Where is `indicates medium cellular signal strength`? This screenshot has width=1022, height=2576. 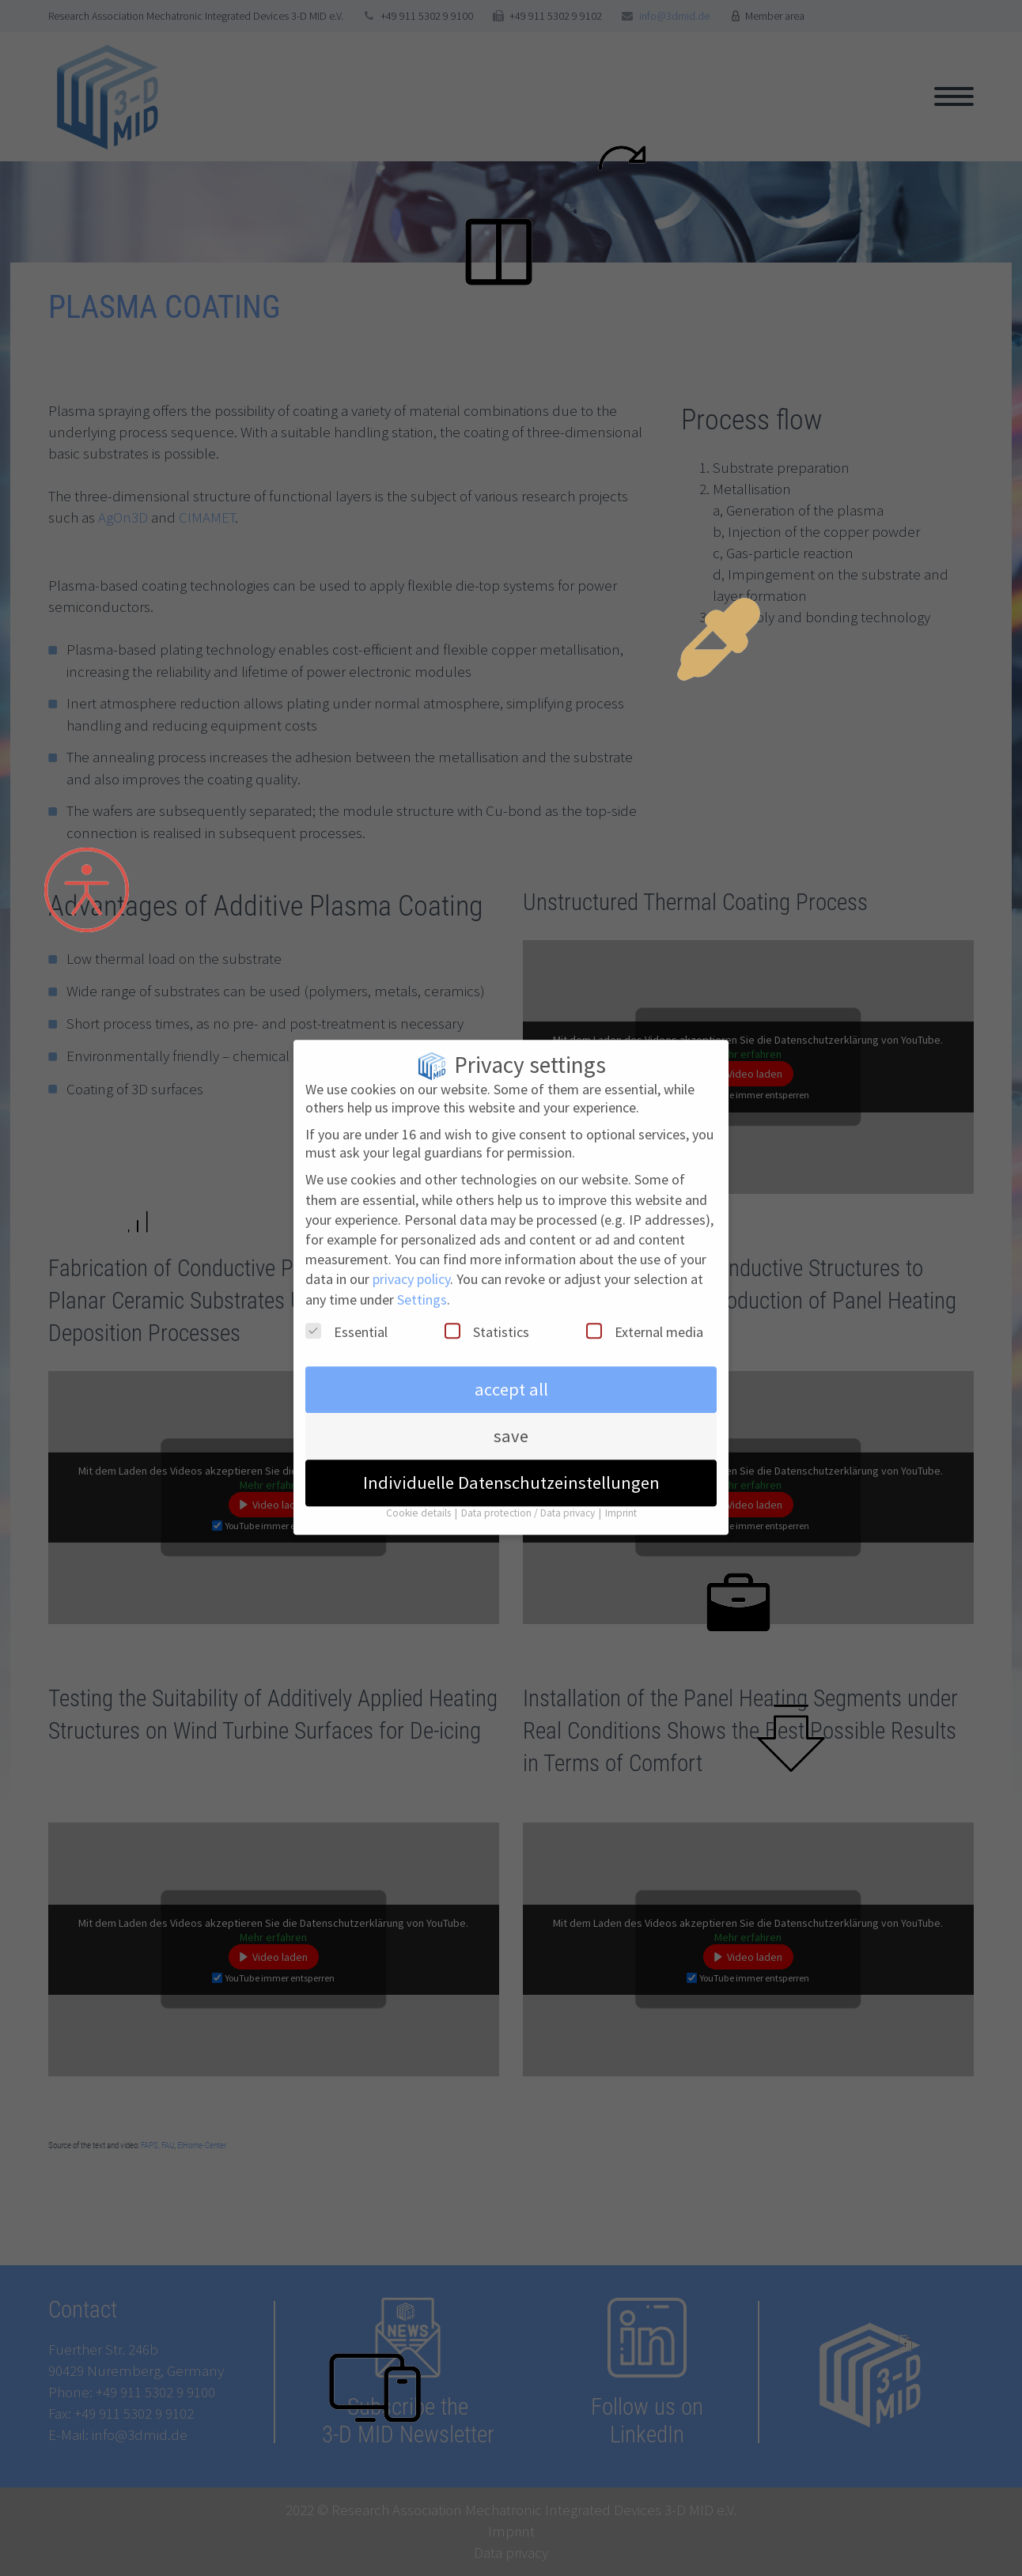
indicates medium cellular signal strength is located at coordinates (149, 1215).